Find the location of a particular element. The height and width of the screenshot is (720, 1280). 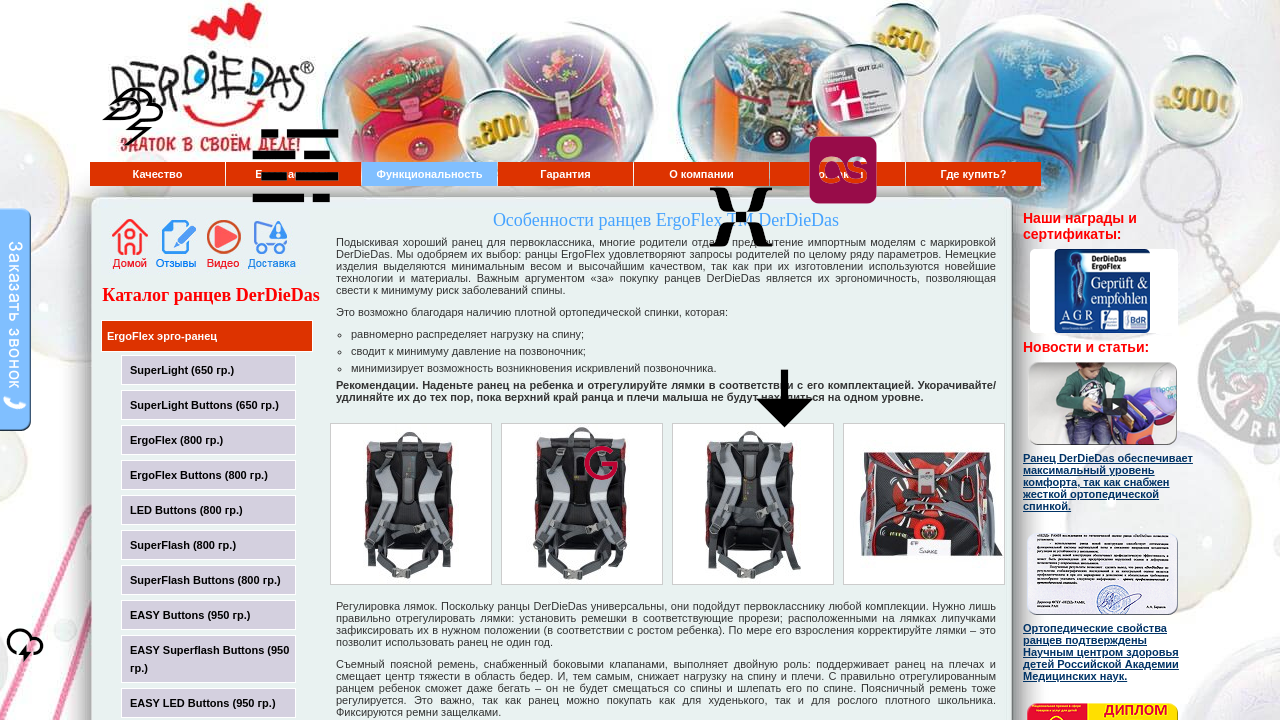

mixpanel logo is located at coordinates (741, 217).